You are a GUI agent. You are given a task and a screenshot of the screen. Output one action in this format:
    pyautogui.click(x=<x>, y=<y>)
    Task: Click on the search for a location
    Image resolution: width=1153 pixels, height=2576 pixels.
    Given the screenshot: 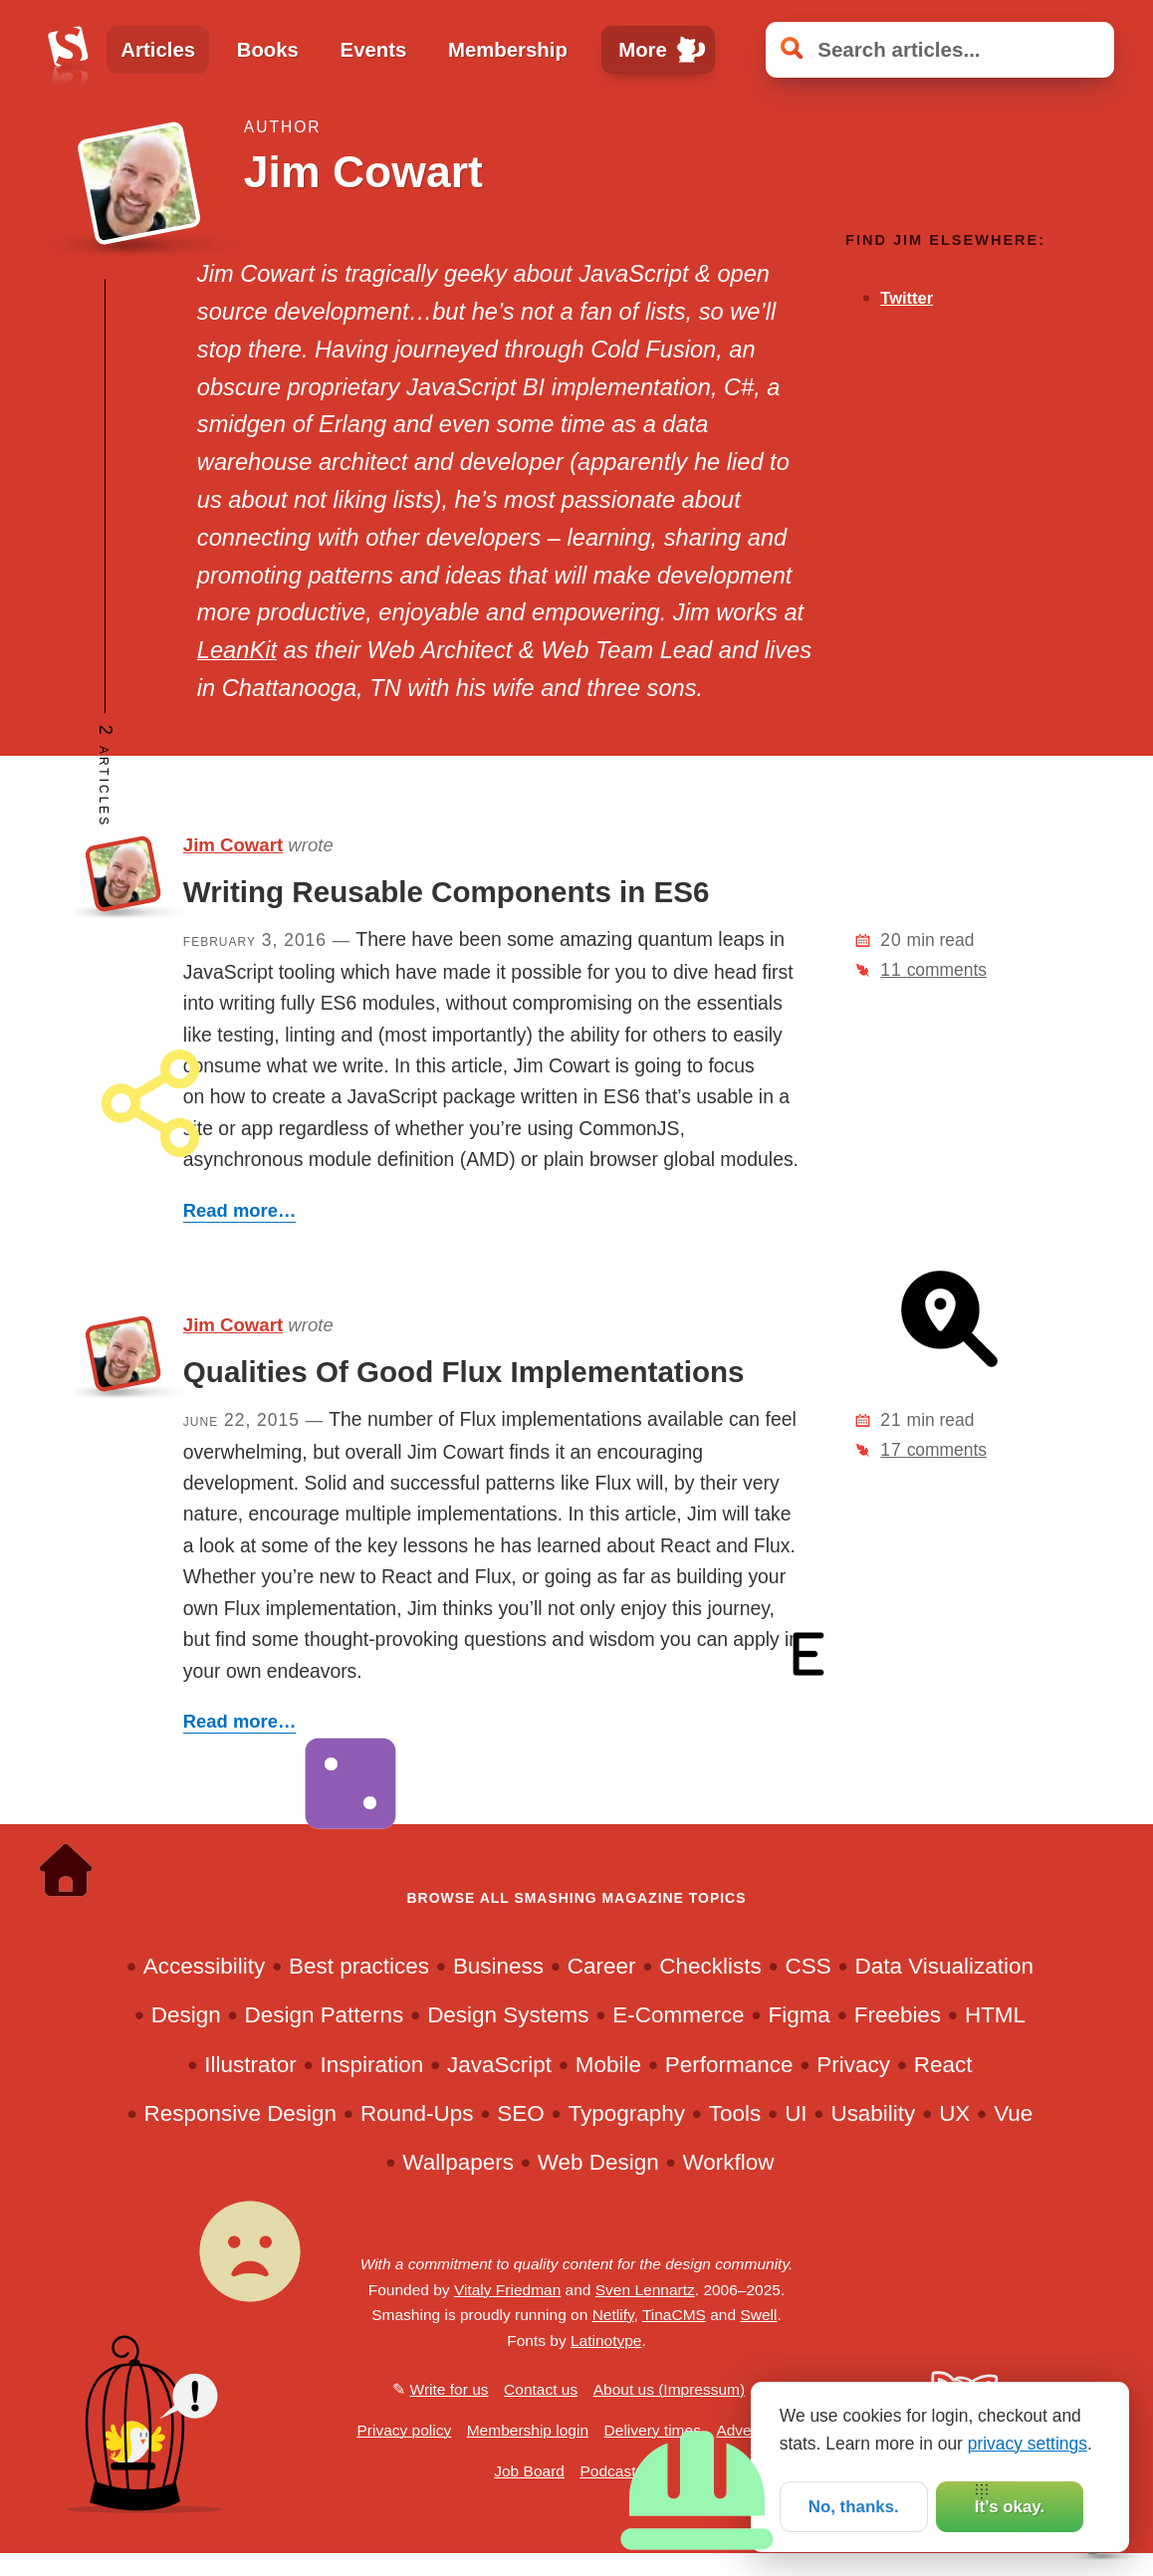 What is the action you would take?
    pyautogui.click(x=949, y=1318)
    